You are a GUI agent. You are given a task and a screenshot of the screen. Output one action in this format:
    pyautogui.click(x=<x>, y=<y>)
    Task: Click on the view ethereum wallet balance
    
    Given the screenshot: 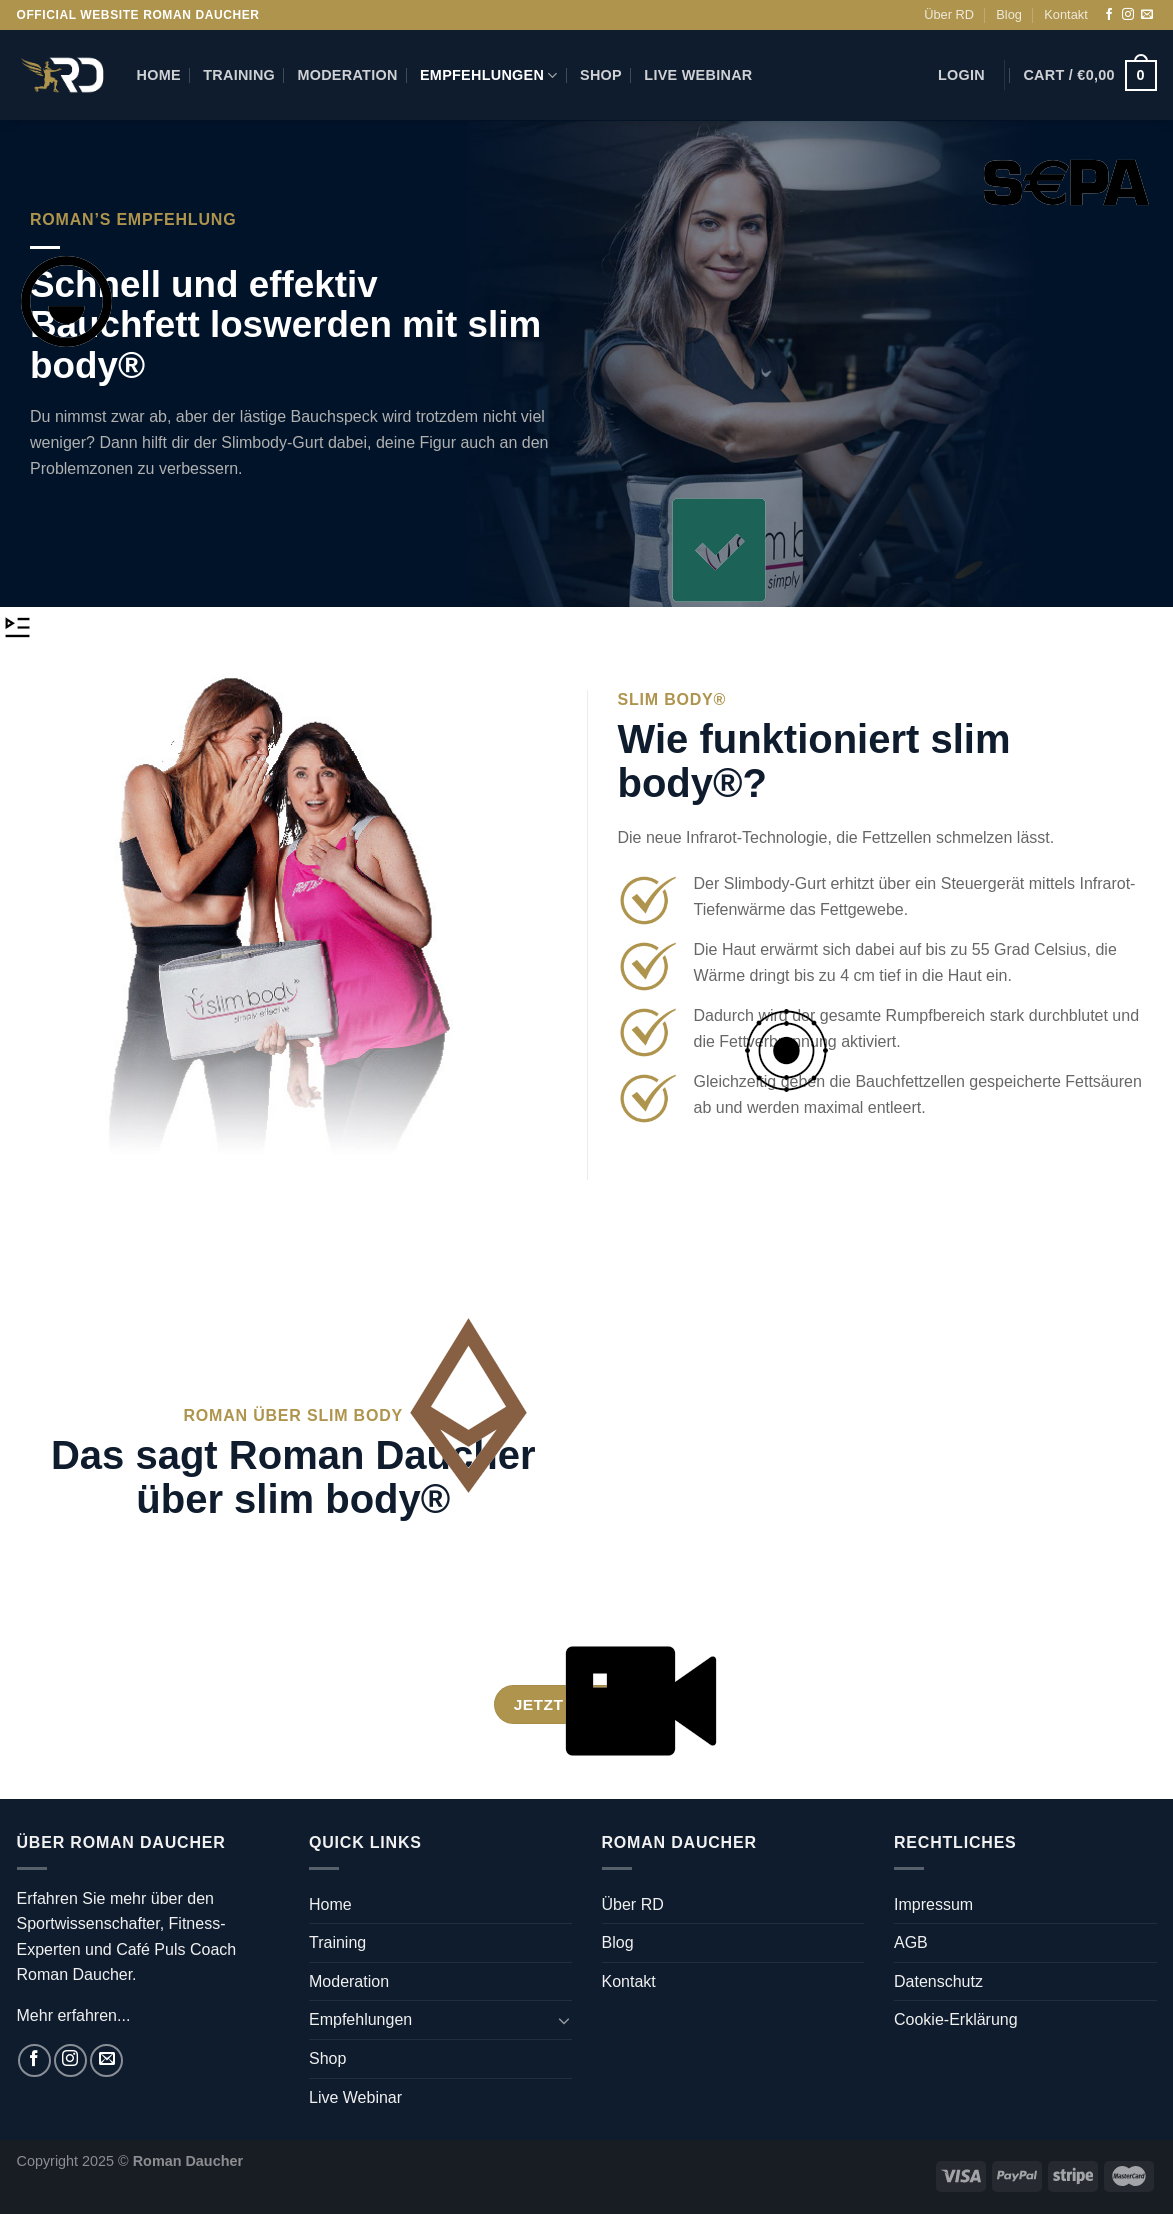 What is the action you would take?
    pyautogui.click(x=468, y=1405)
    